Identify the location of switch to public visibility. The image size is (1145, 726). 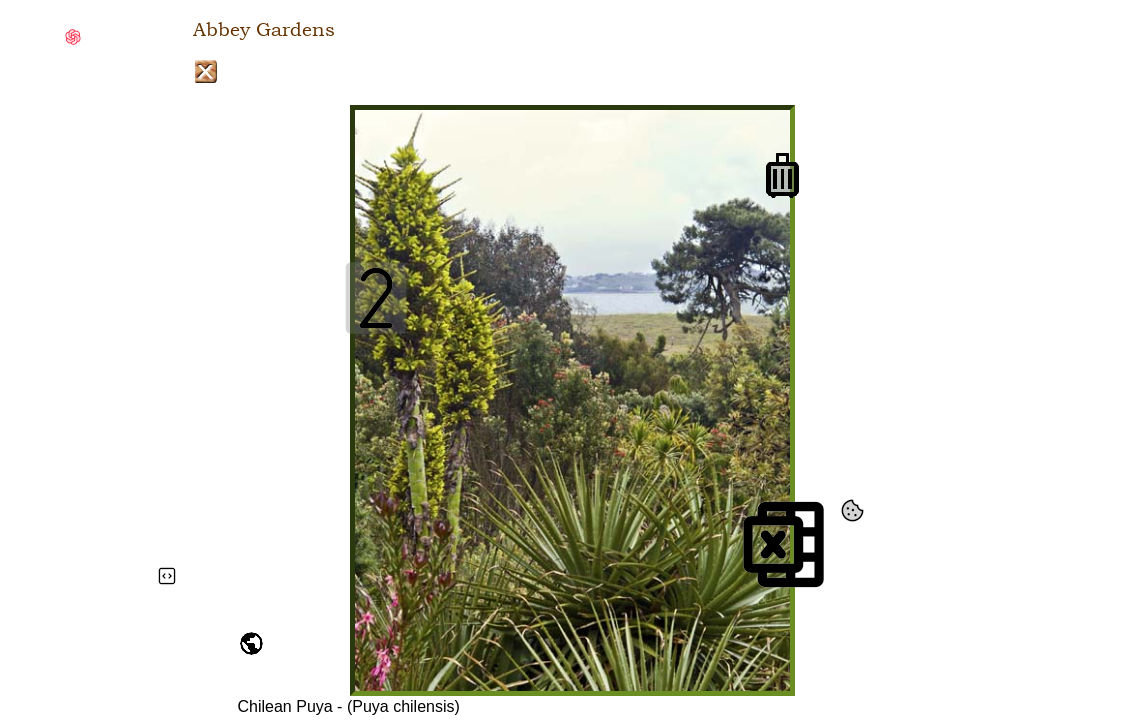
(251, 643).